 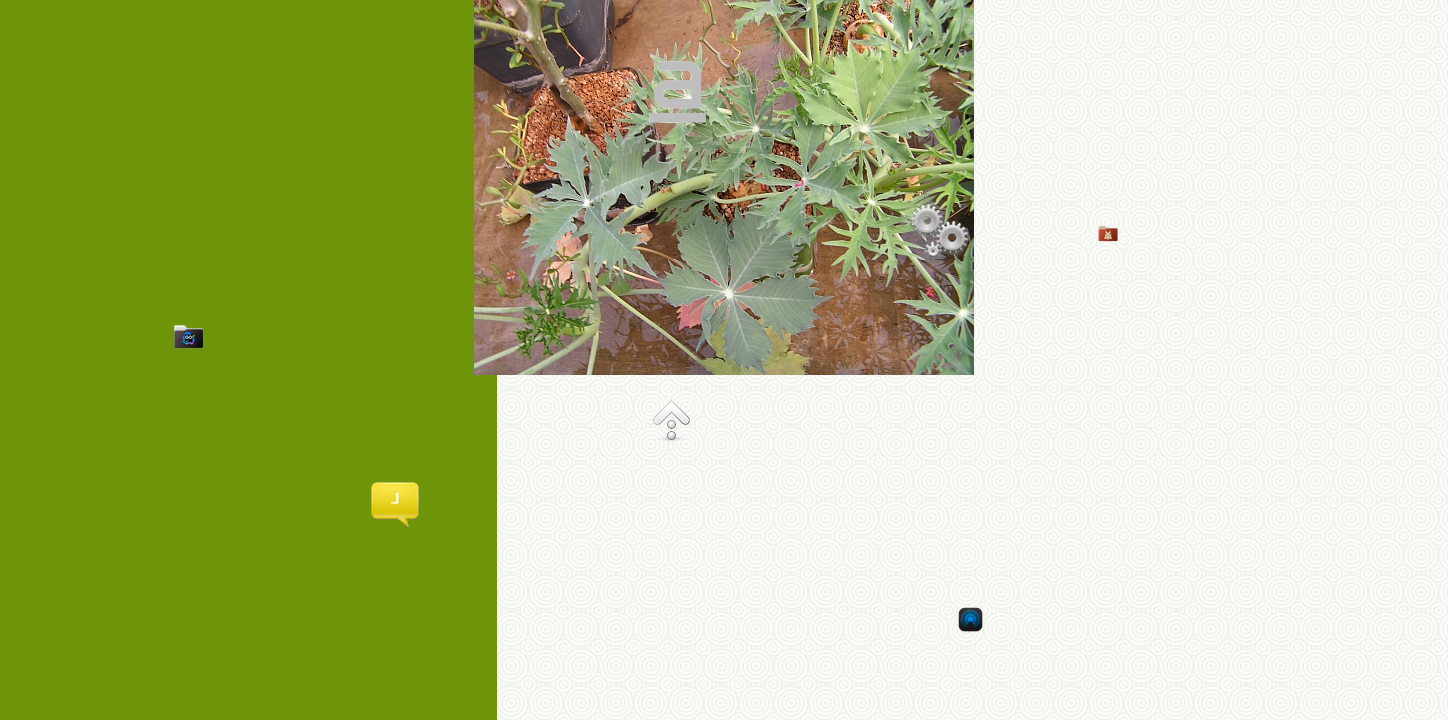 I want to click on folder for storing historical Japanese or shogun-themed content, so click(x=1108, y=234).